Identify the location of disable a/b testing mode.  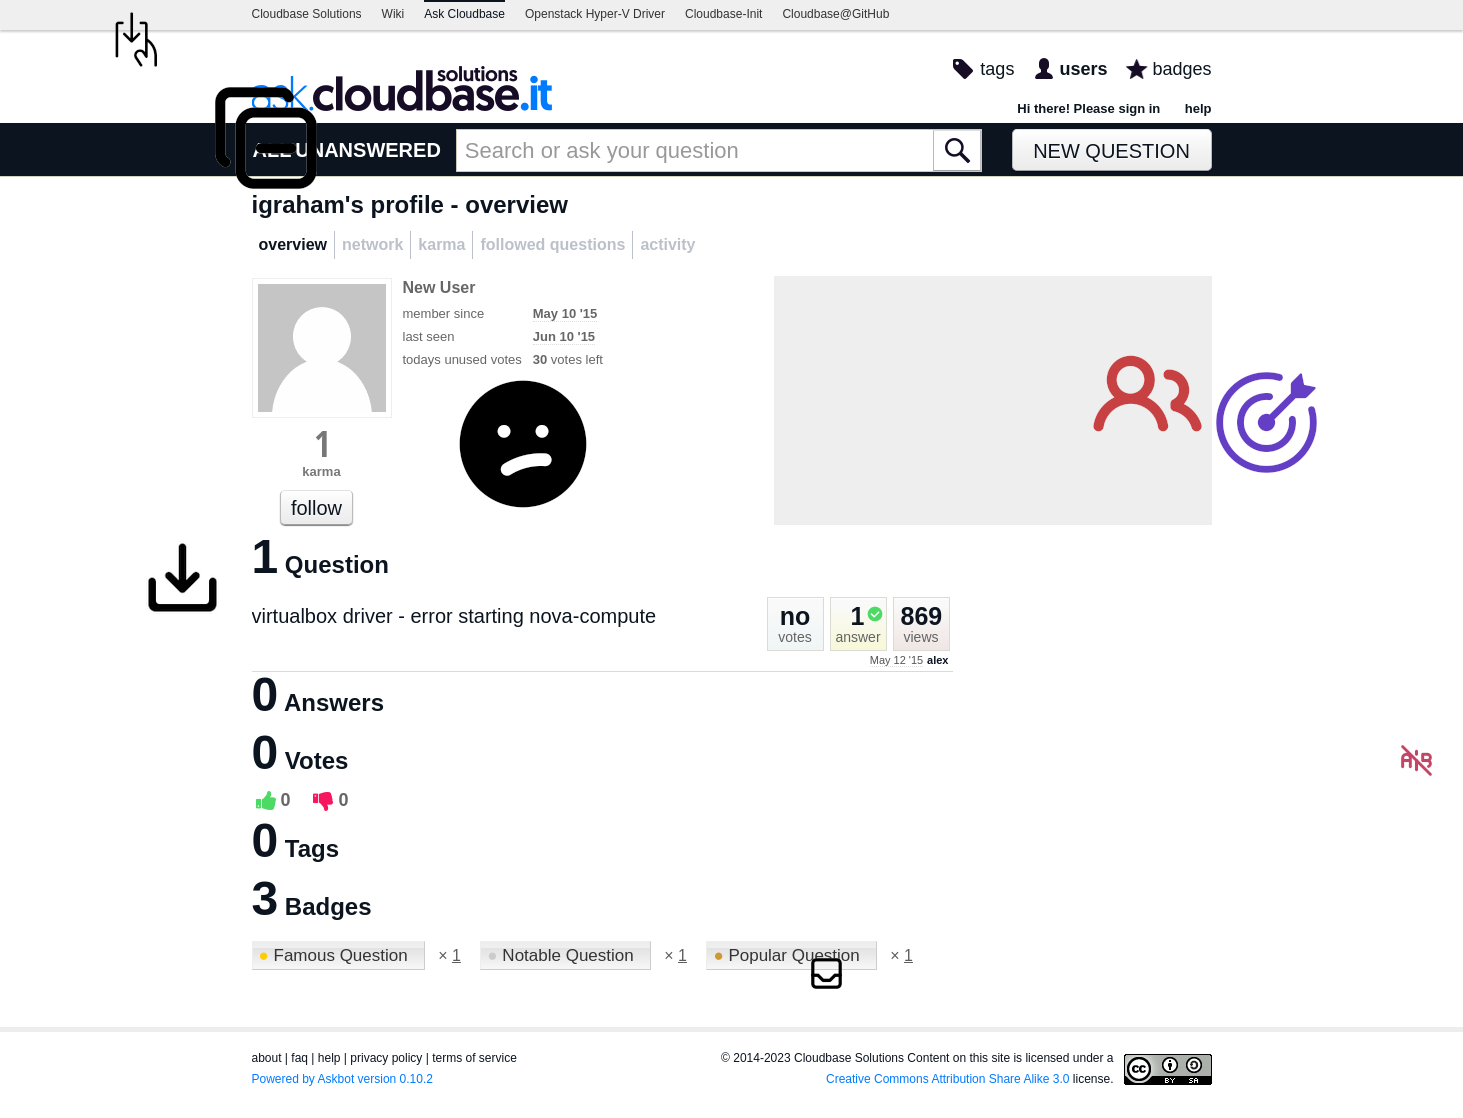
(1416, 760).